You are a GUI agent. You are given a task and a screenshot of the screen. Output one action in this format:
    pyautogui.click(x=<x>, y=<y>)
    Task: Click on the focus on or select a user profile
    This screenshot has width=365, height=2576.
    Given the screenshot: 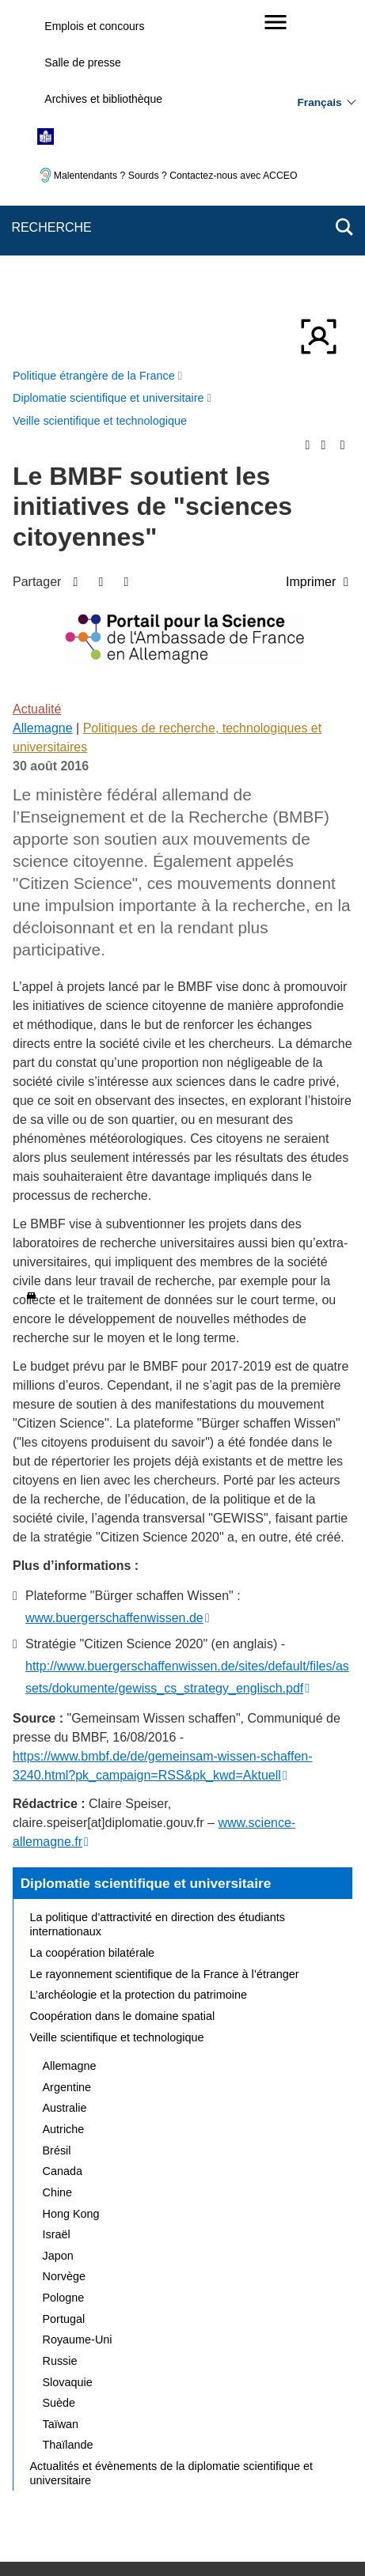 What is the action you would take?
    pyautogui.click(x=318, y=336)
    